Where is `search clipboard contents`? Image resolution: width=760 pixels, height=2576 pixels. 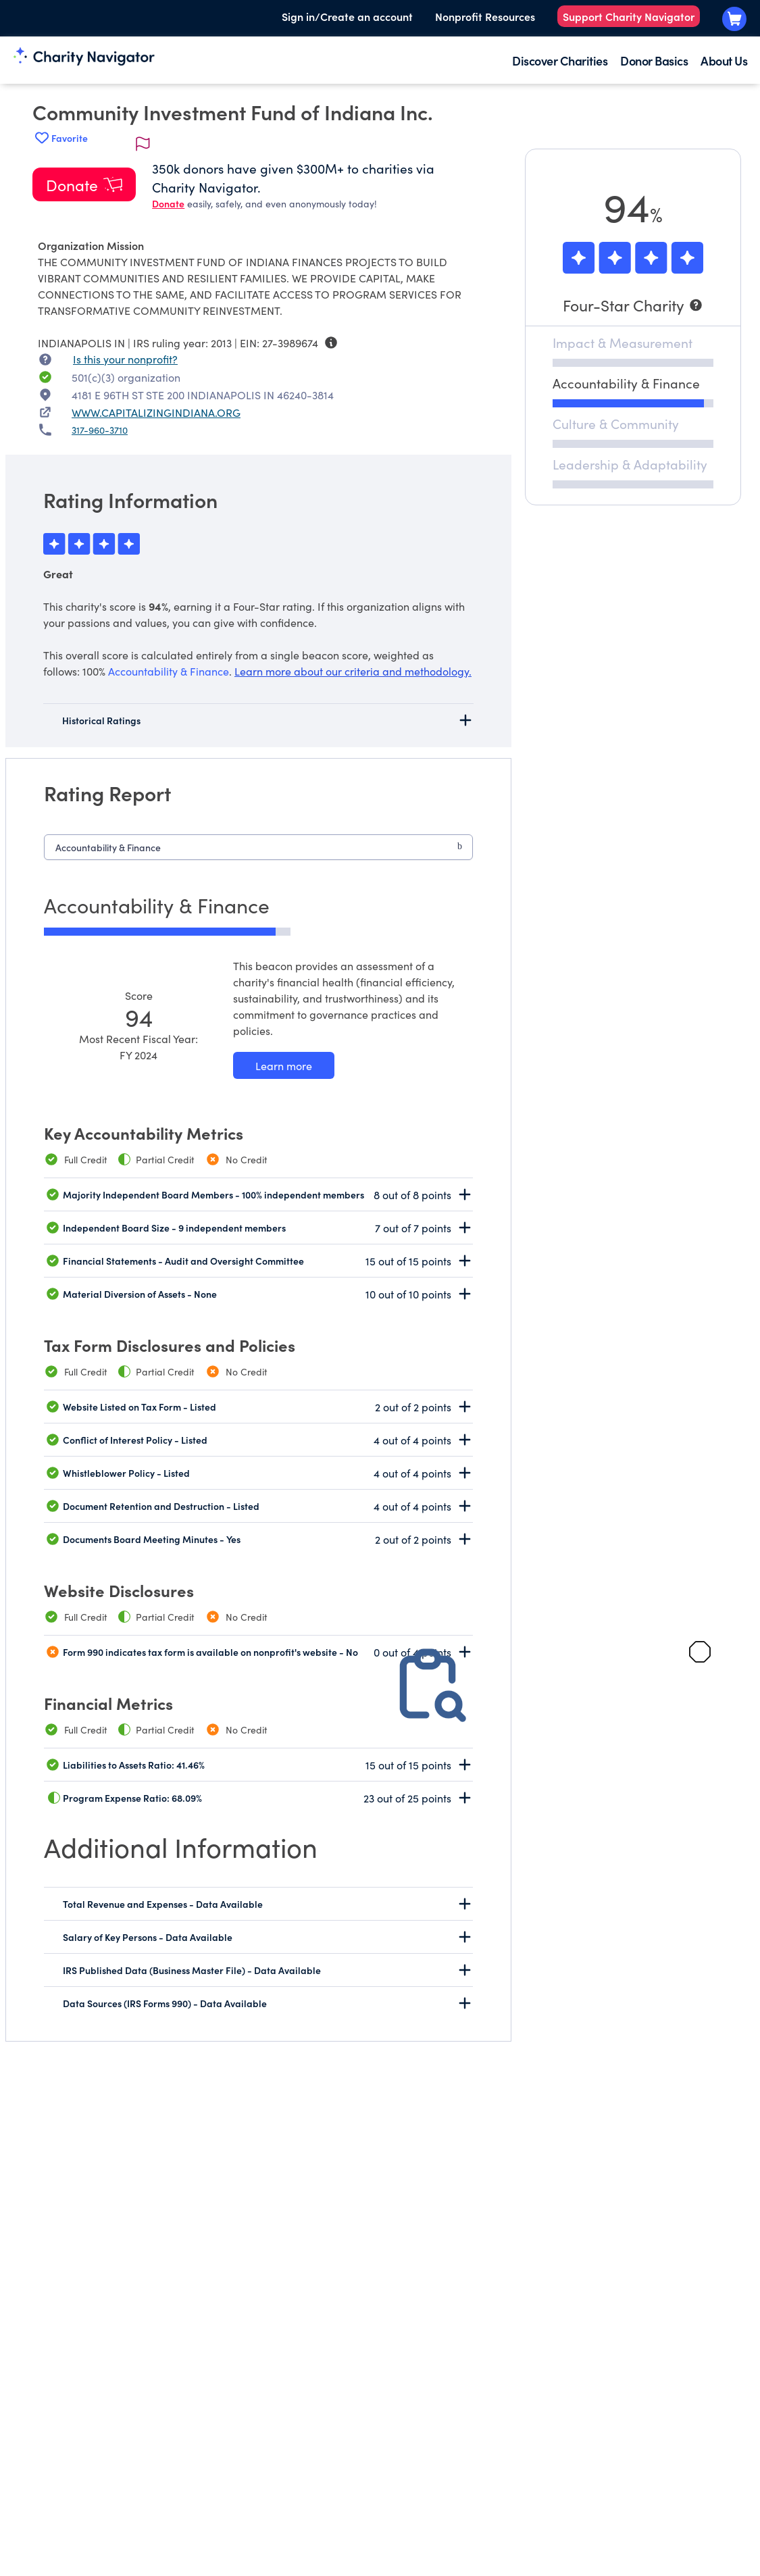
search clipboard contents is located at coordinates (428, 1684).